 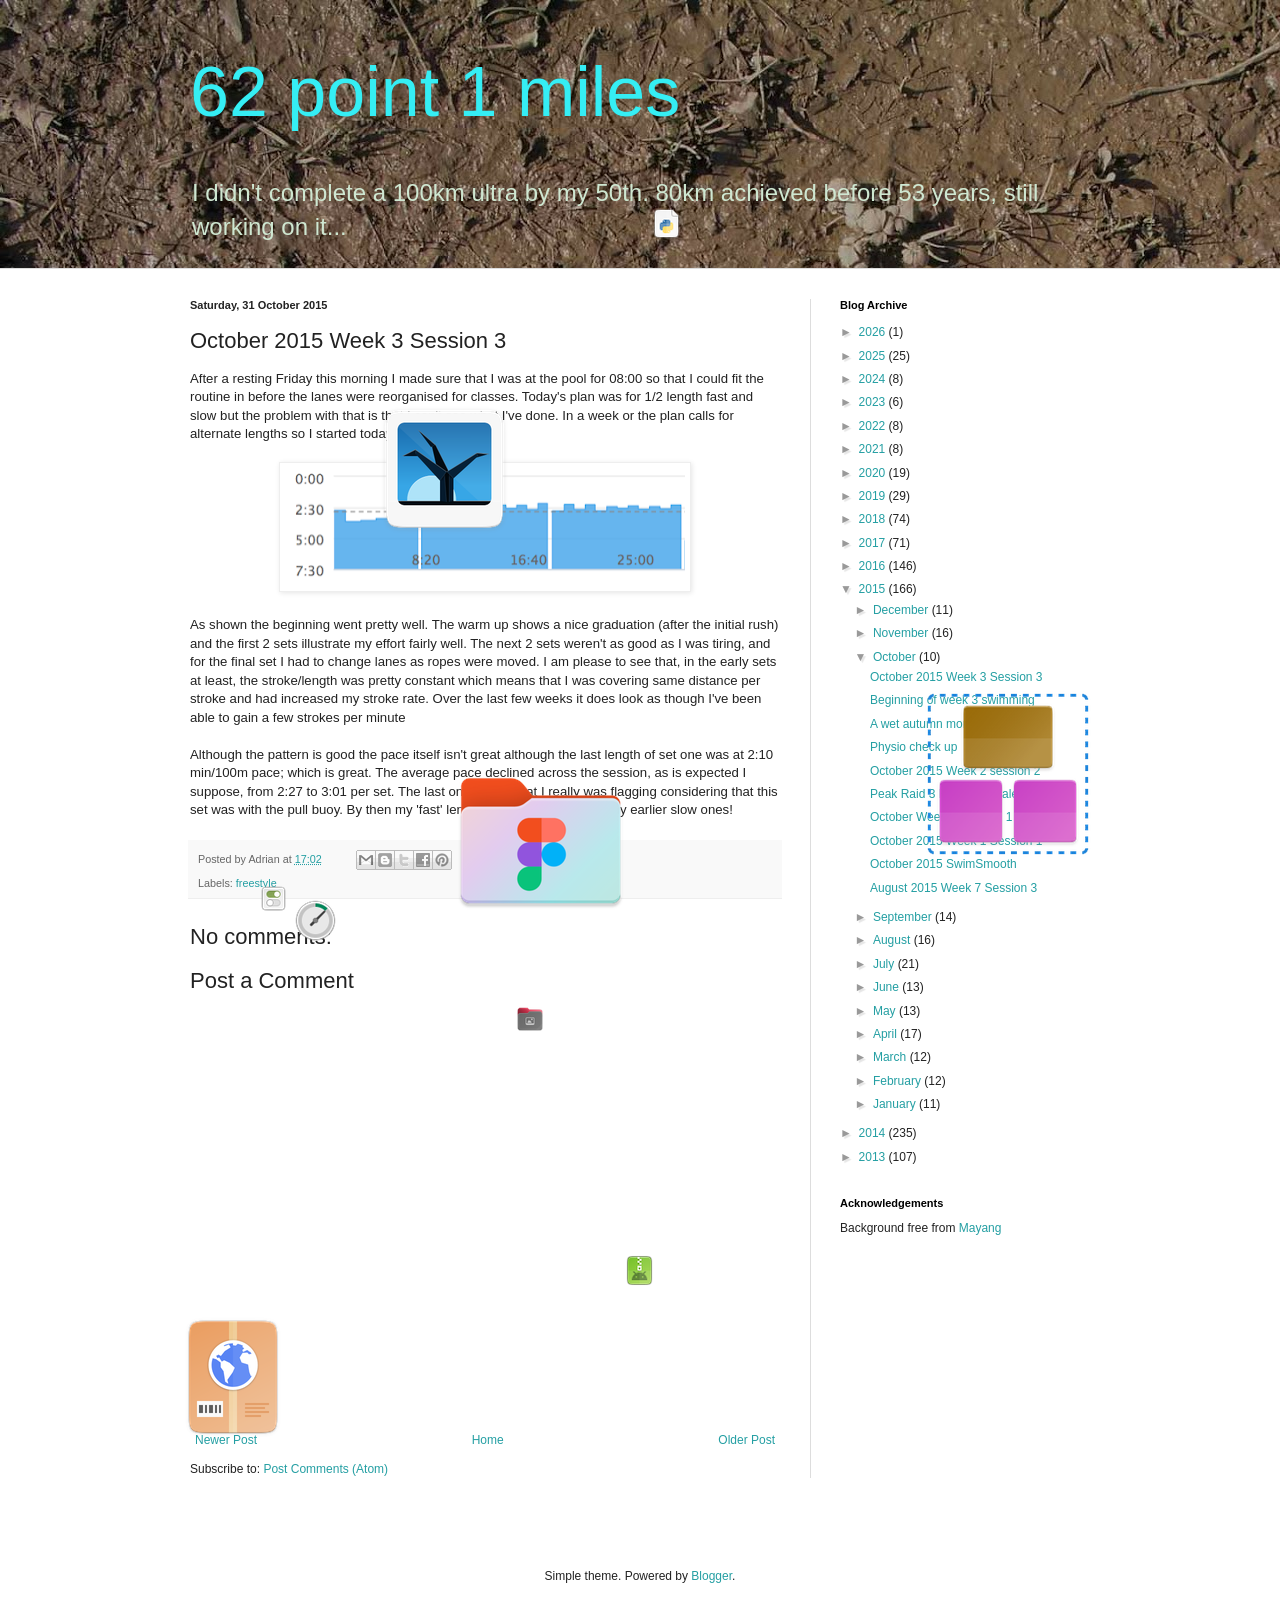 I want to click on indicates package cache is being updated, so click(x=233, y=1377).